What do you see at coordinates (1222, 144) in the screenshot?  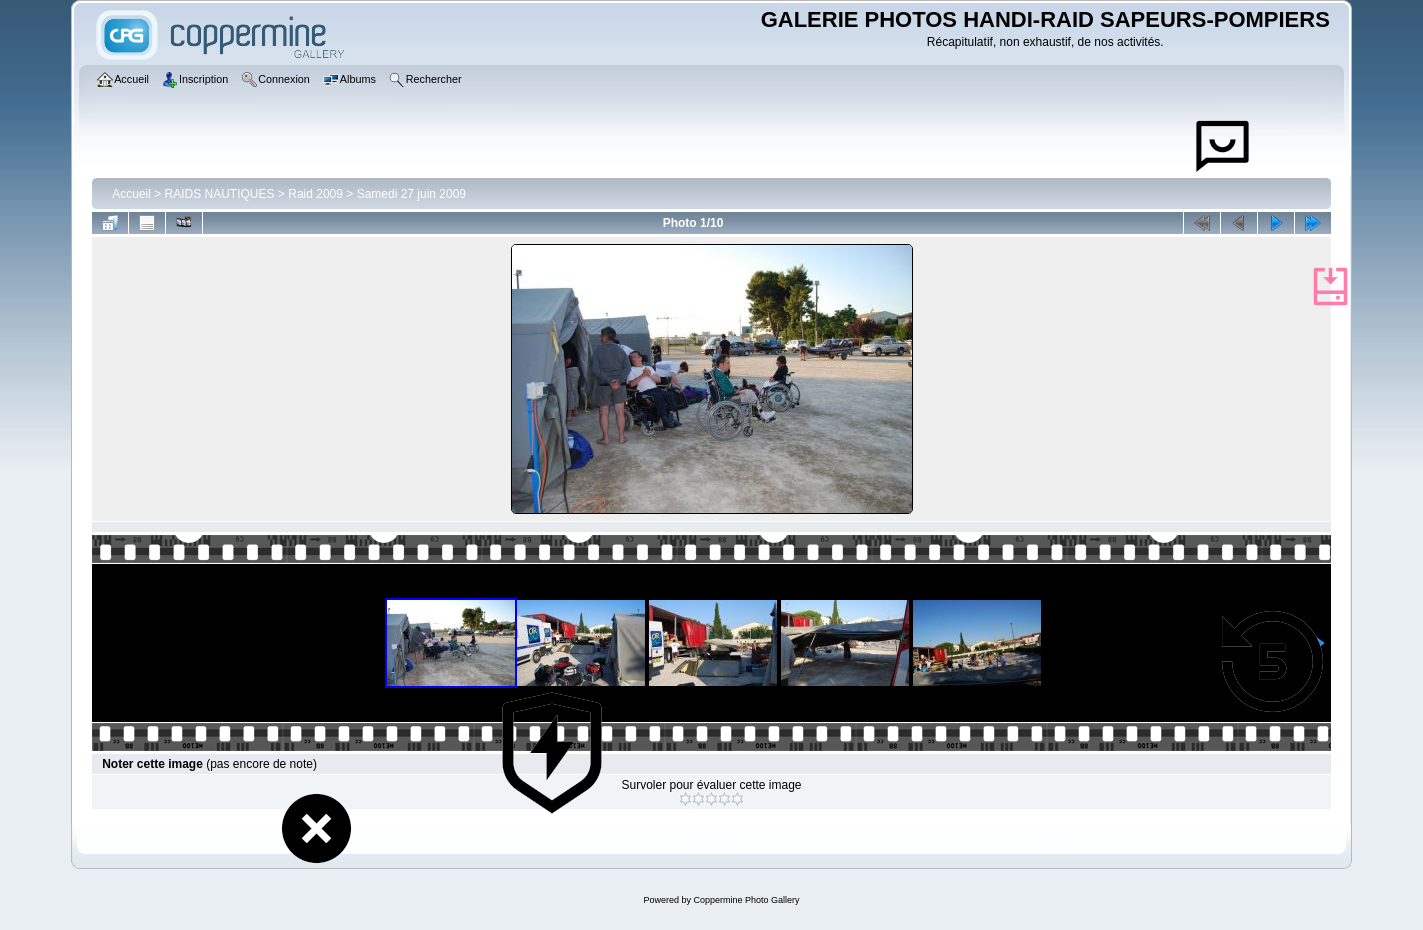 I see `start a friendly chat or conversation` at bounding box center [1222, 144].